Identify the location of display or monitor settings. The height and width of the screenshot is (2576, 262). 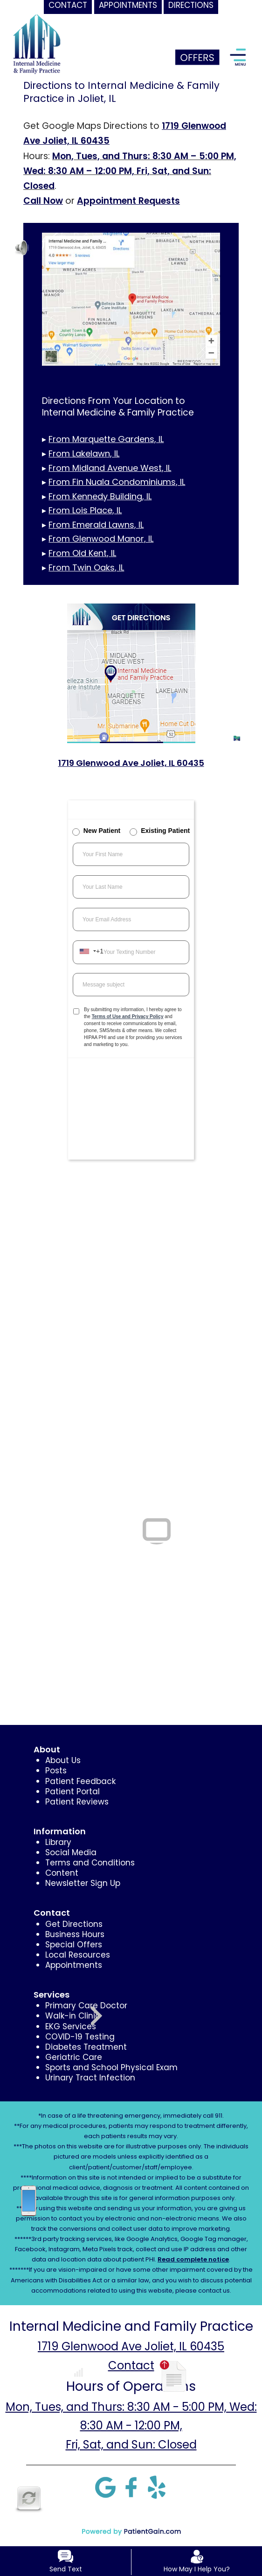
(157, 1530).